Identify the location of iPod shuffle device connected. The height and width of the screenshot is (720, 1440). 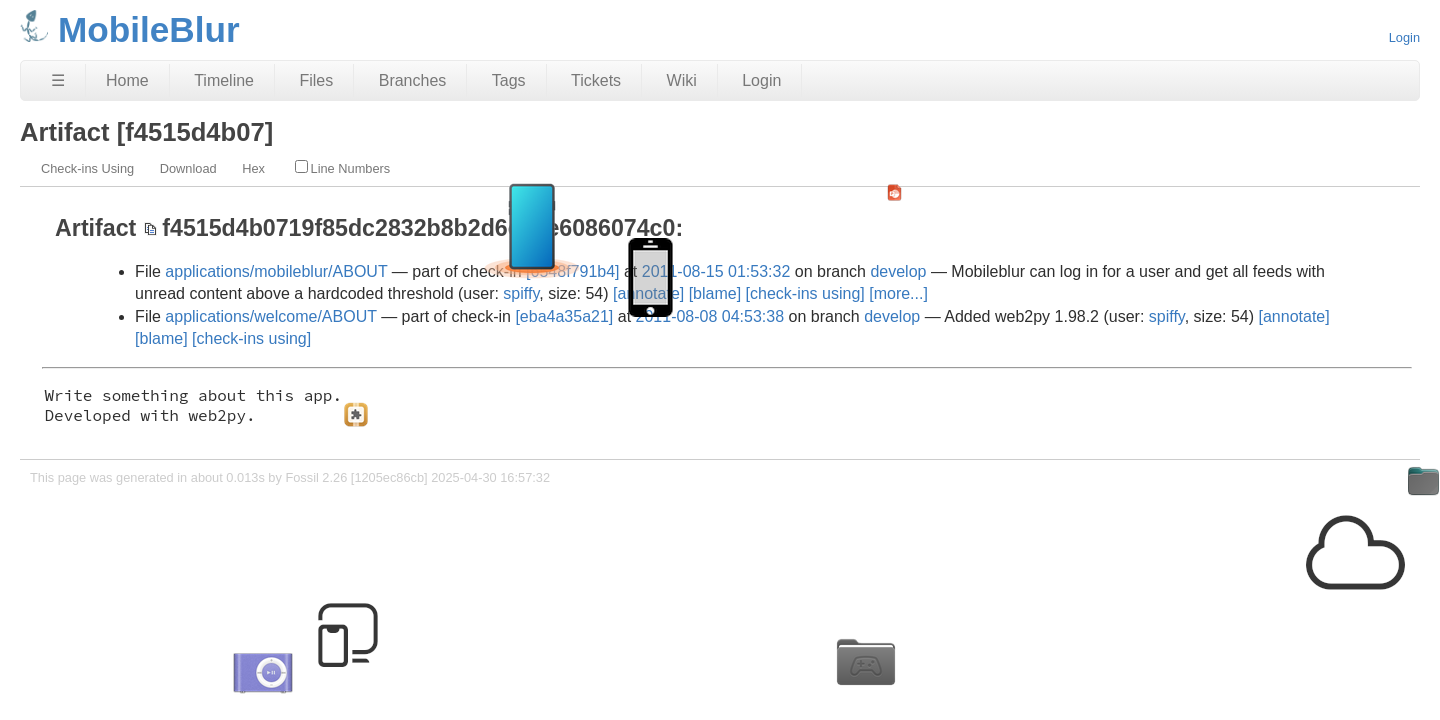
(263, 662).